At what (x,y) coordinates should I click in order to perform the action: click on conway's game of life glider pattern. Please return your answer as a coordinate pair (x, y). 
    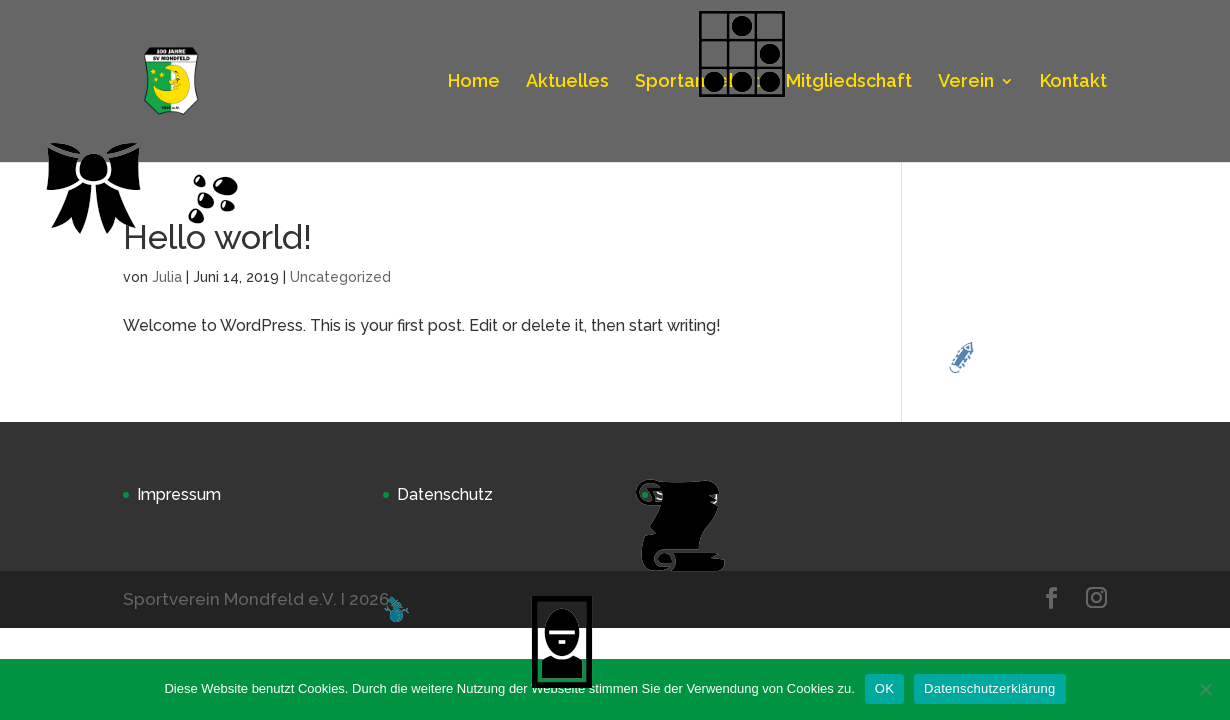
    Looking at the image, I should click on (742, 54).